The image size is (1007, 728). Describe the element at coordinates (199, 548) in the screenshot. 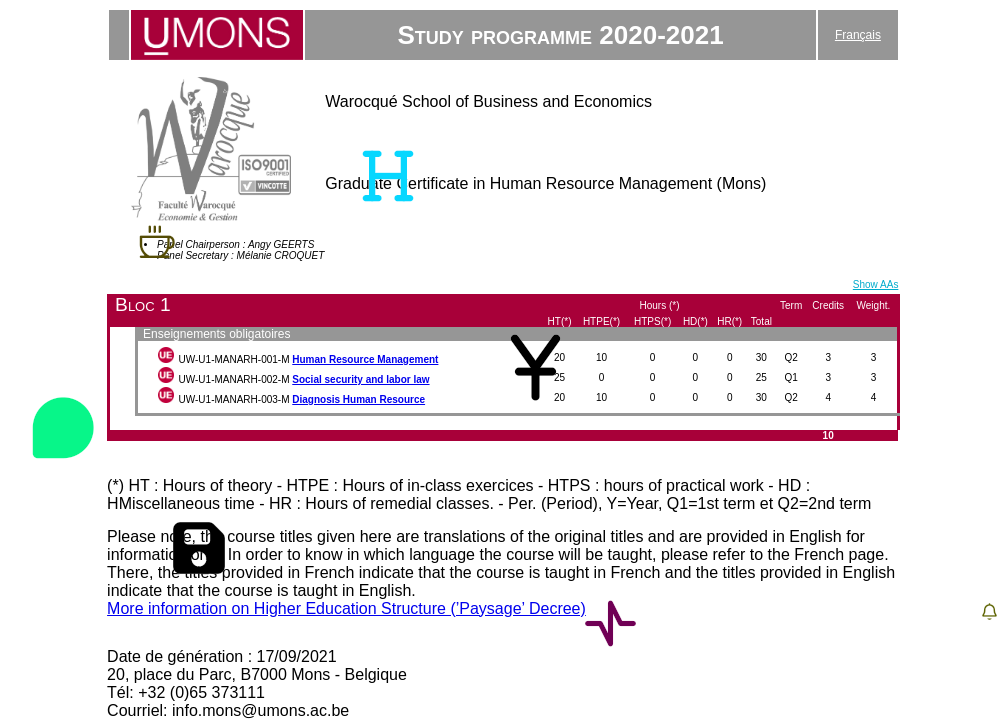

I see `save current file or document` at that location.